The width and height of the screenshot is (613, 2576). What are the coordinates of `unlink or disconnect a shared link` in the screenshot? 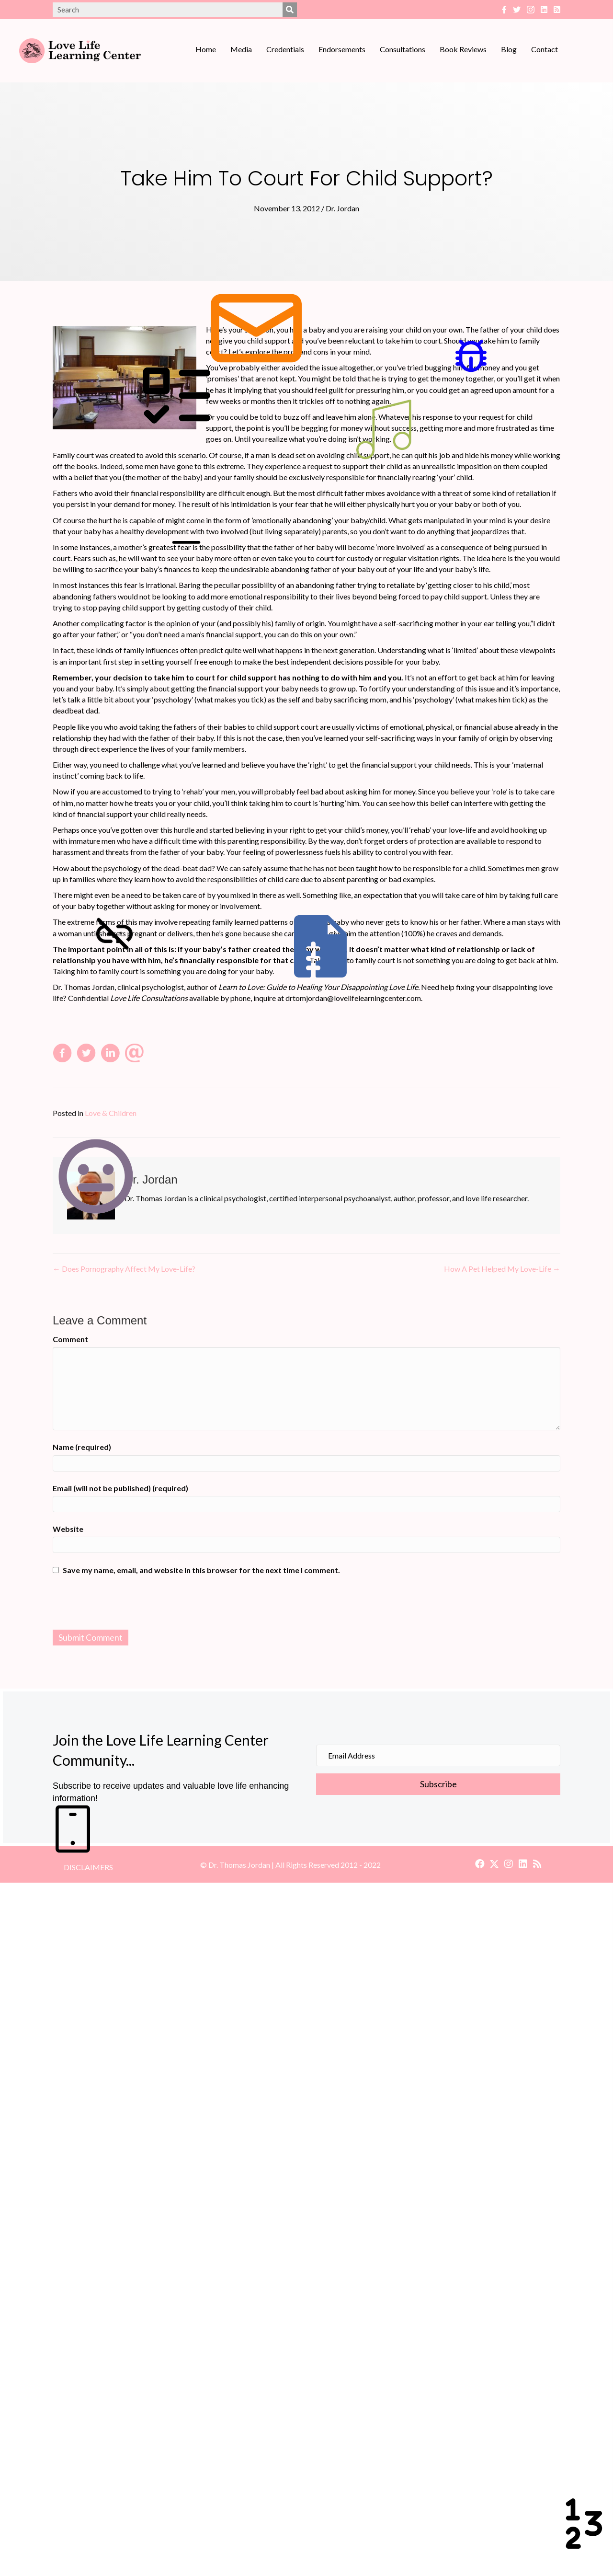 It's located at (114, 934).